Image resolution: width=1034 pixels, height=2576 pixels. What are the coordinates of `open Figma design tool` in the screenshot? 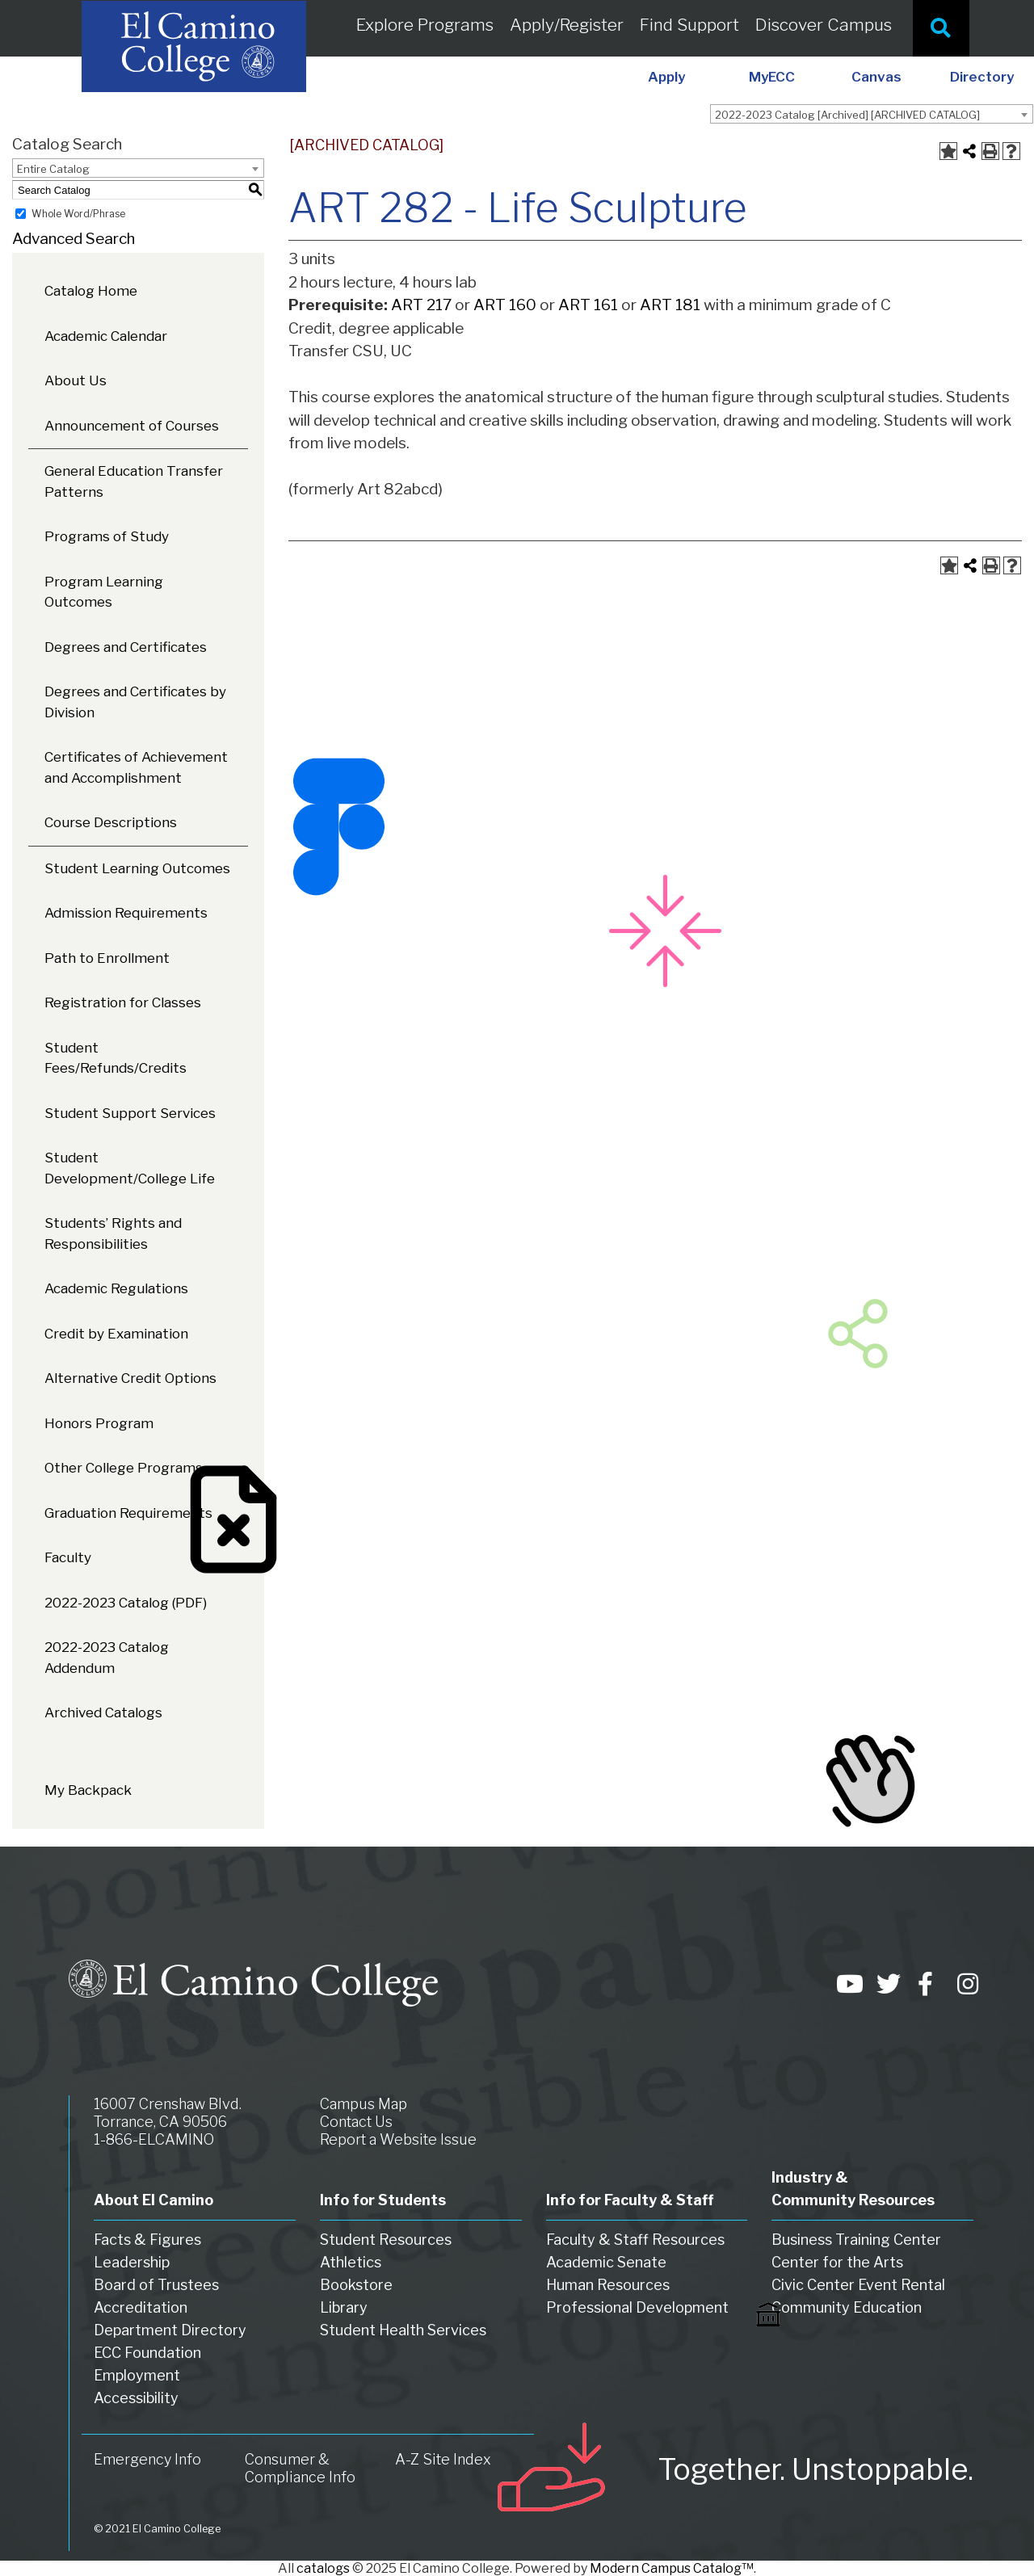 It's located at (338, 826).